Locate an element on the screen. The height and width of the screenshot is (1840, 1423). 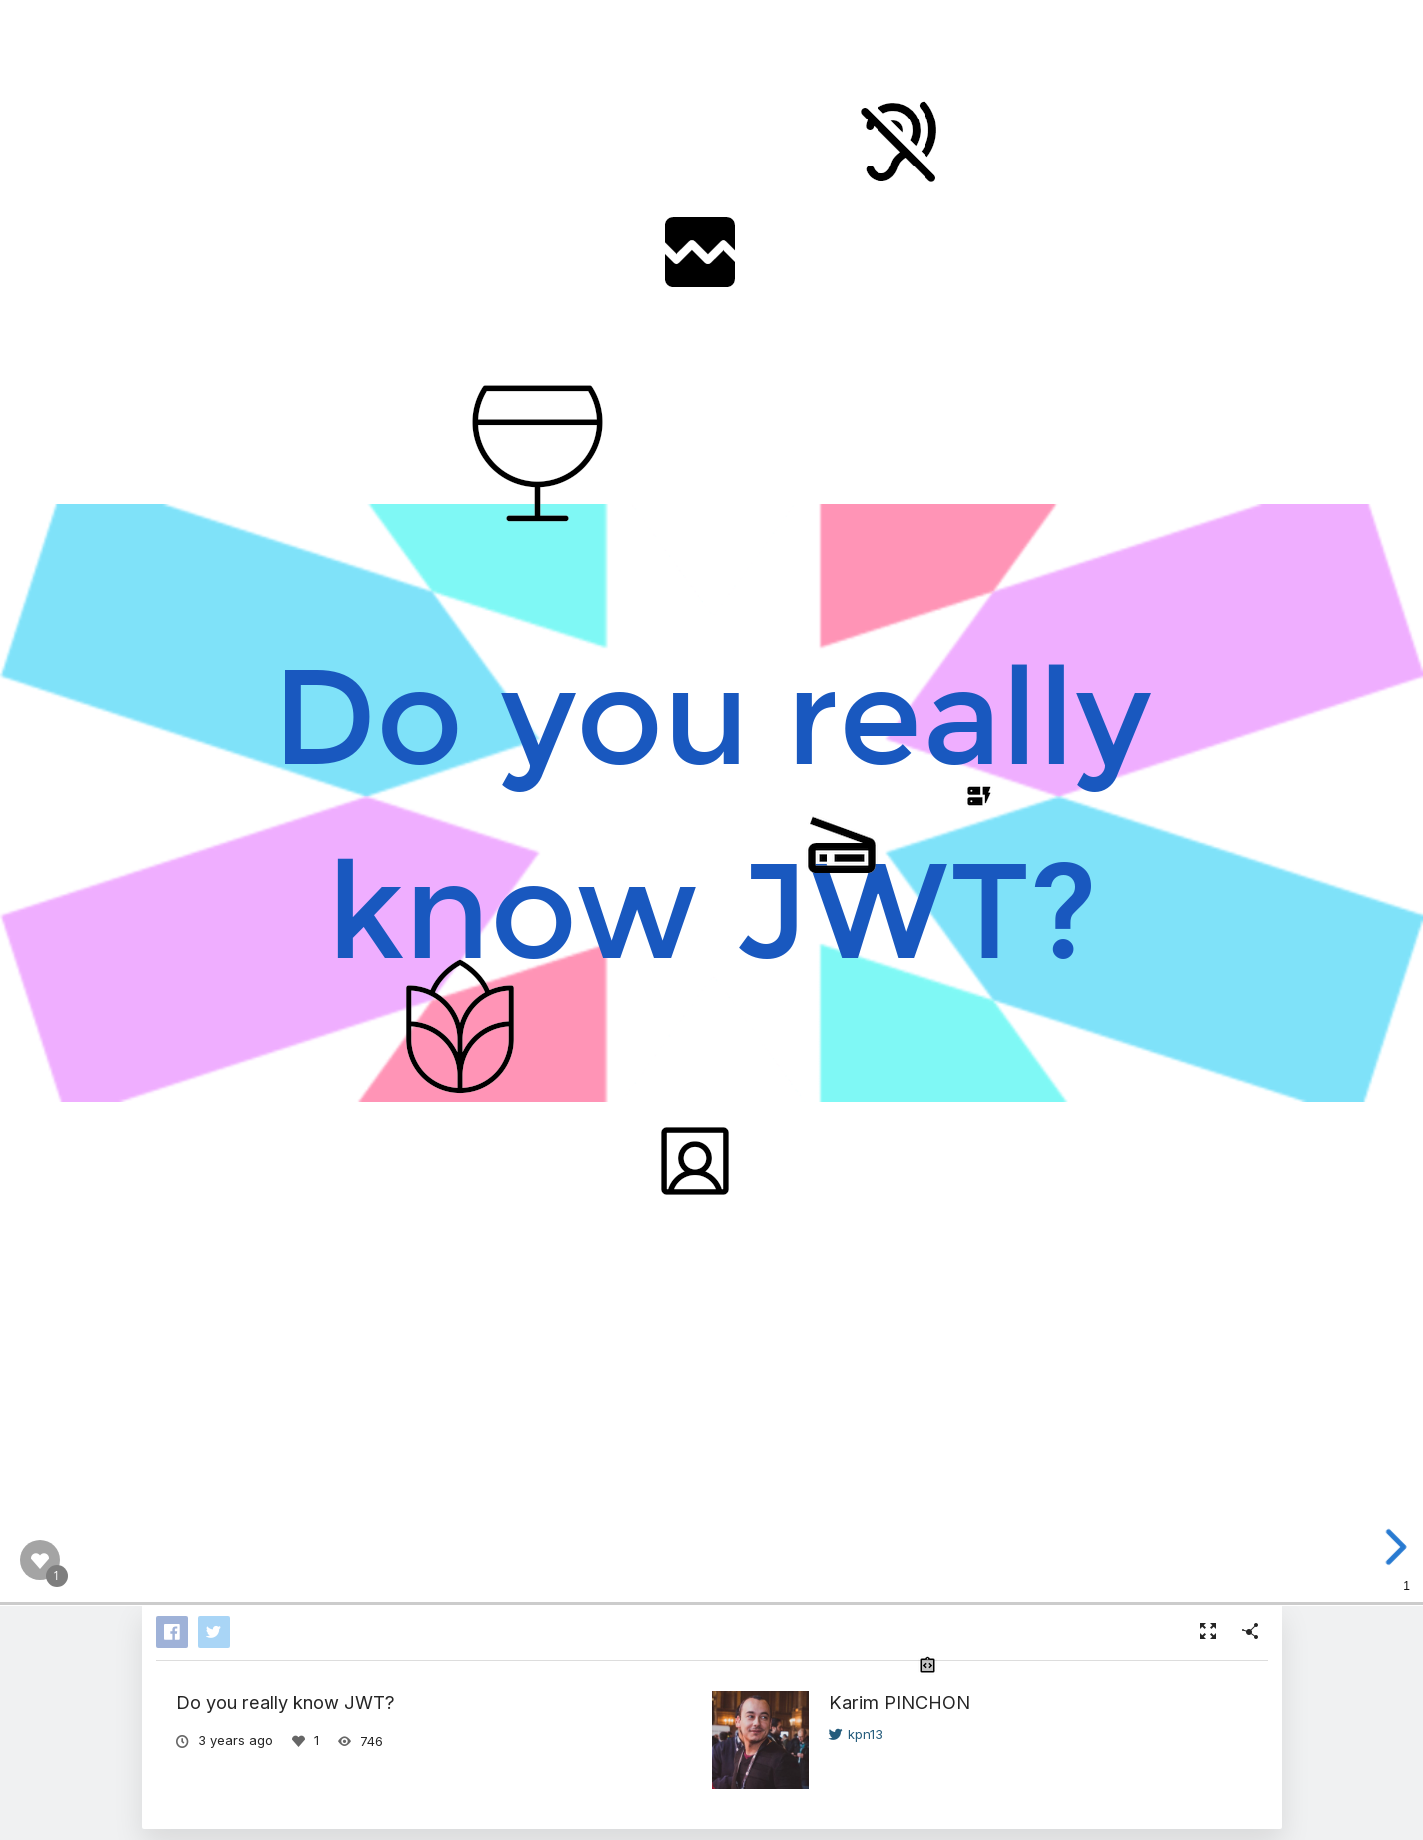
indicates grain or wheat content in food items is located at coordinates (460, 1029).